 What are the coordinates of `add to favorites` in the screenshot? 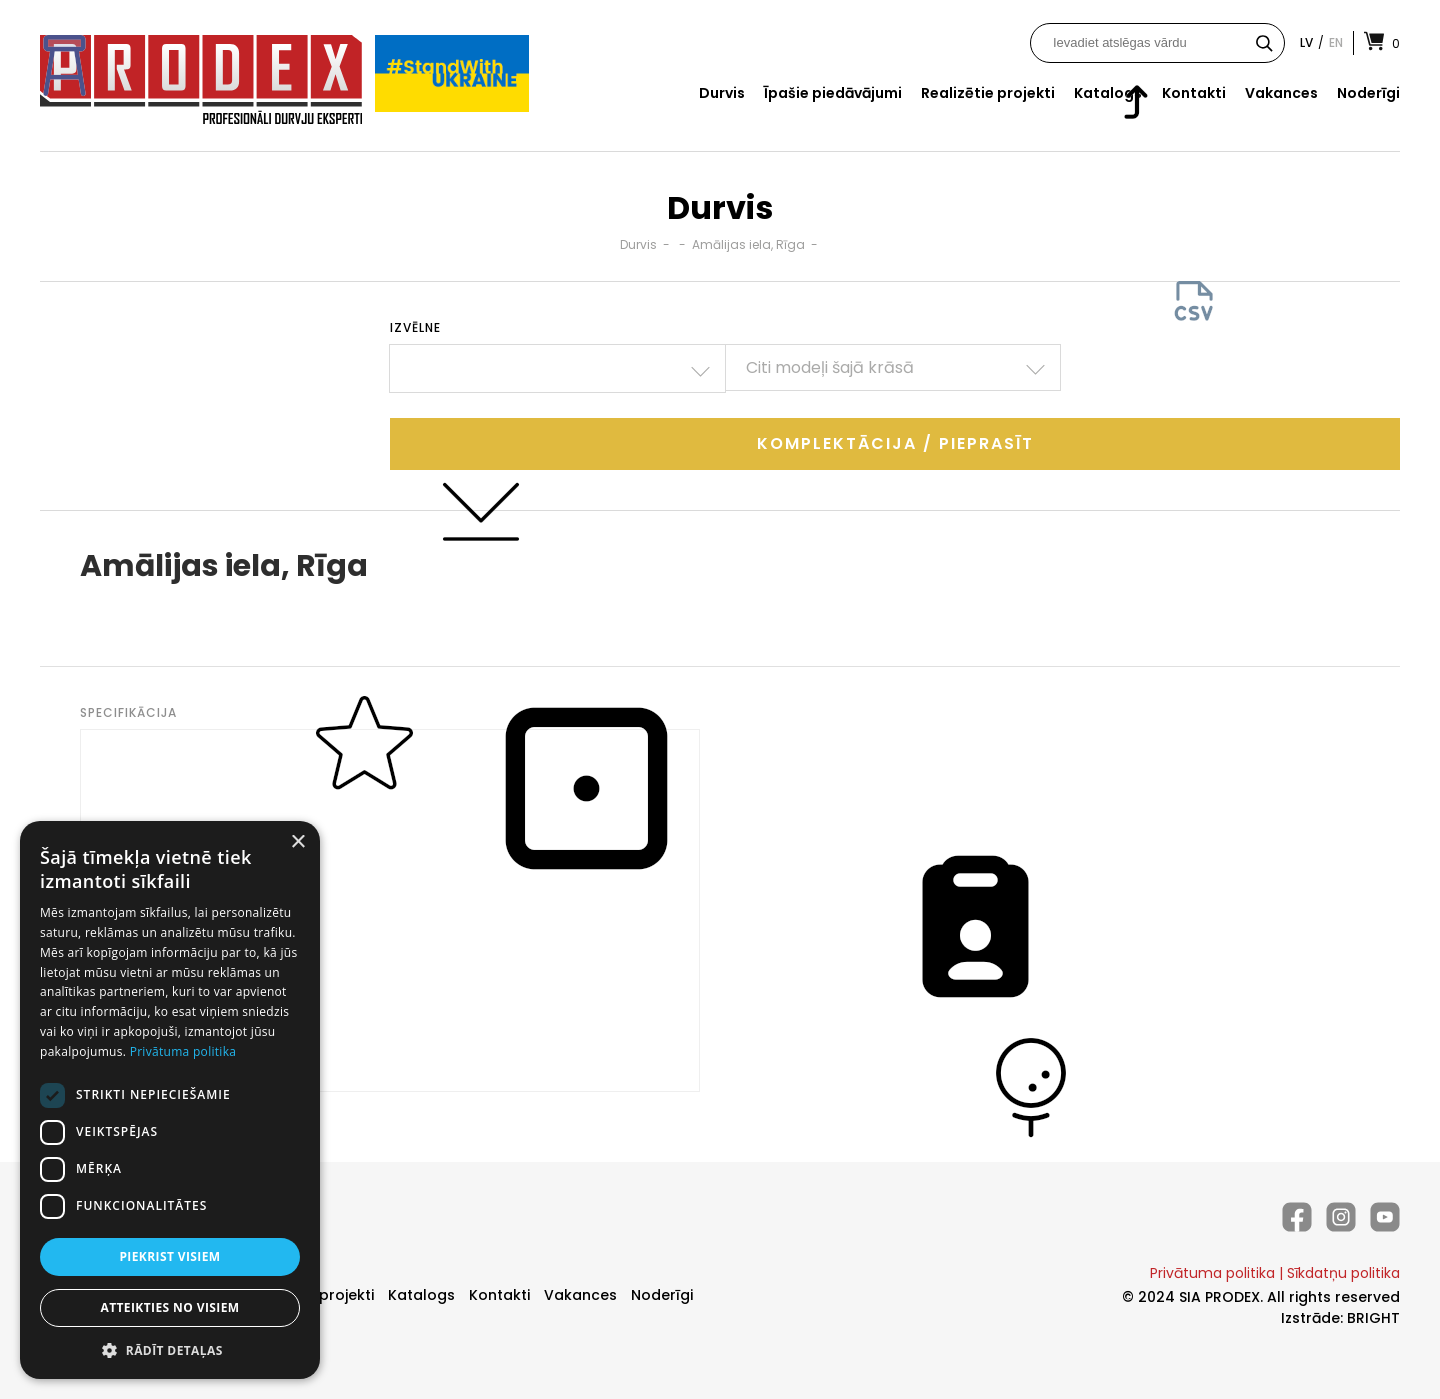 It's located at (364, 744).